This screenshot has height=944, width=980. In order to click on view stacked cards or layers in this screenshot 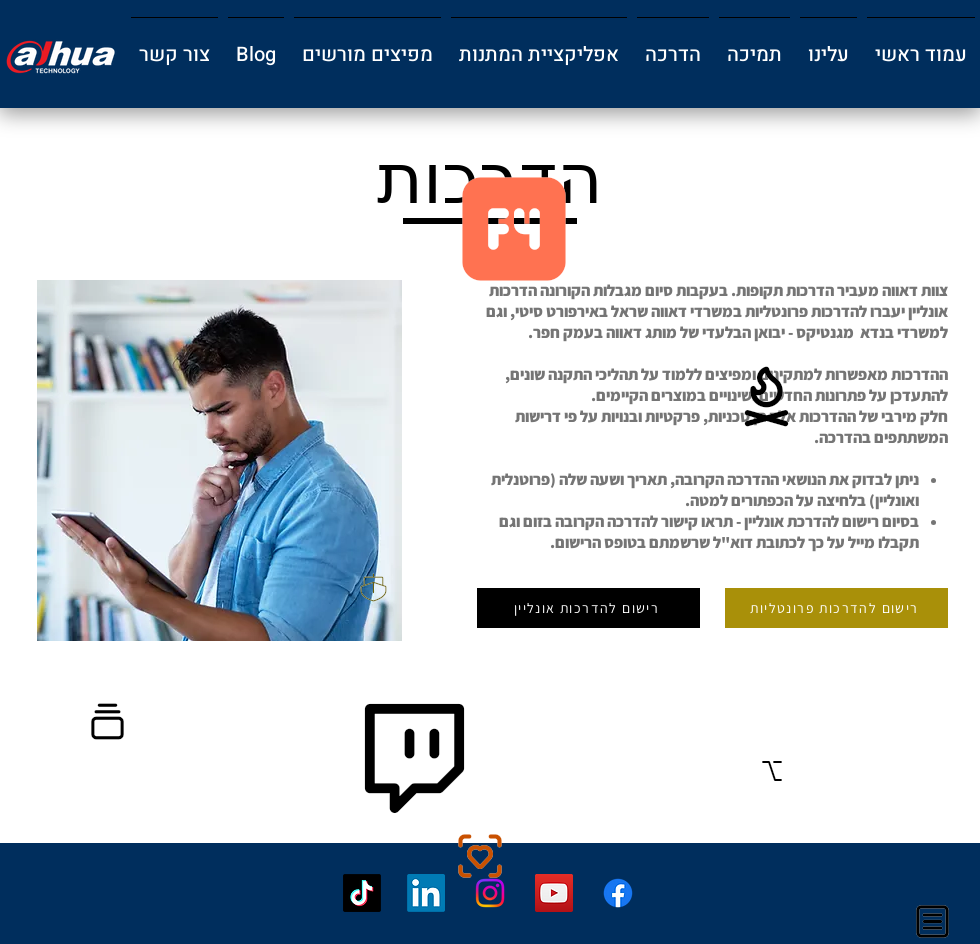, I will do `click(107, 721)`.